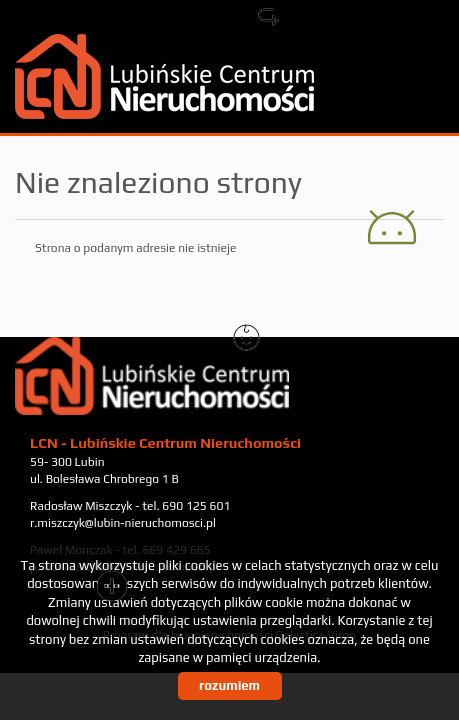 Image resolution: width=459 pixels, height=720 pixels. Describe the element at coordinates (112, 586) in the screenshot. I see `add a new item` at that location.